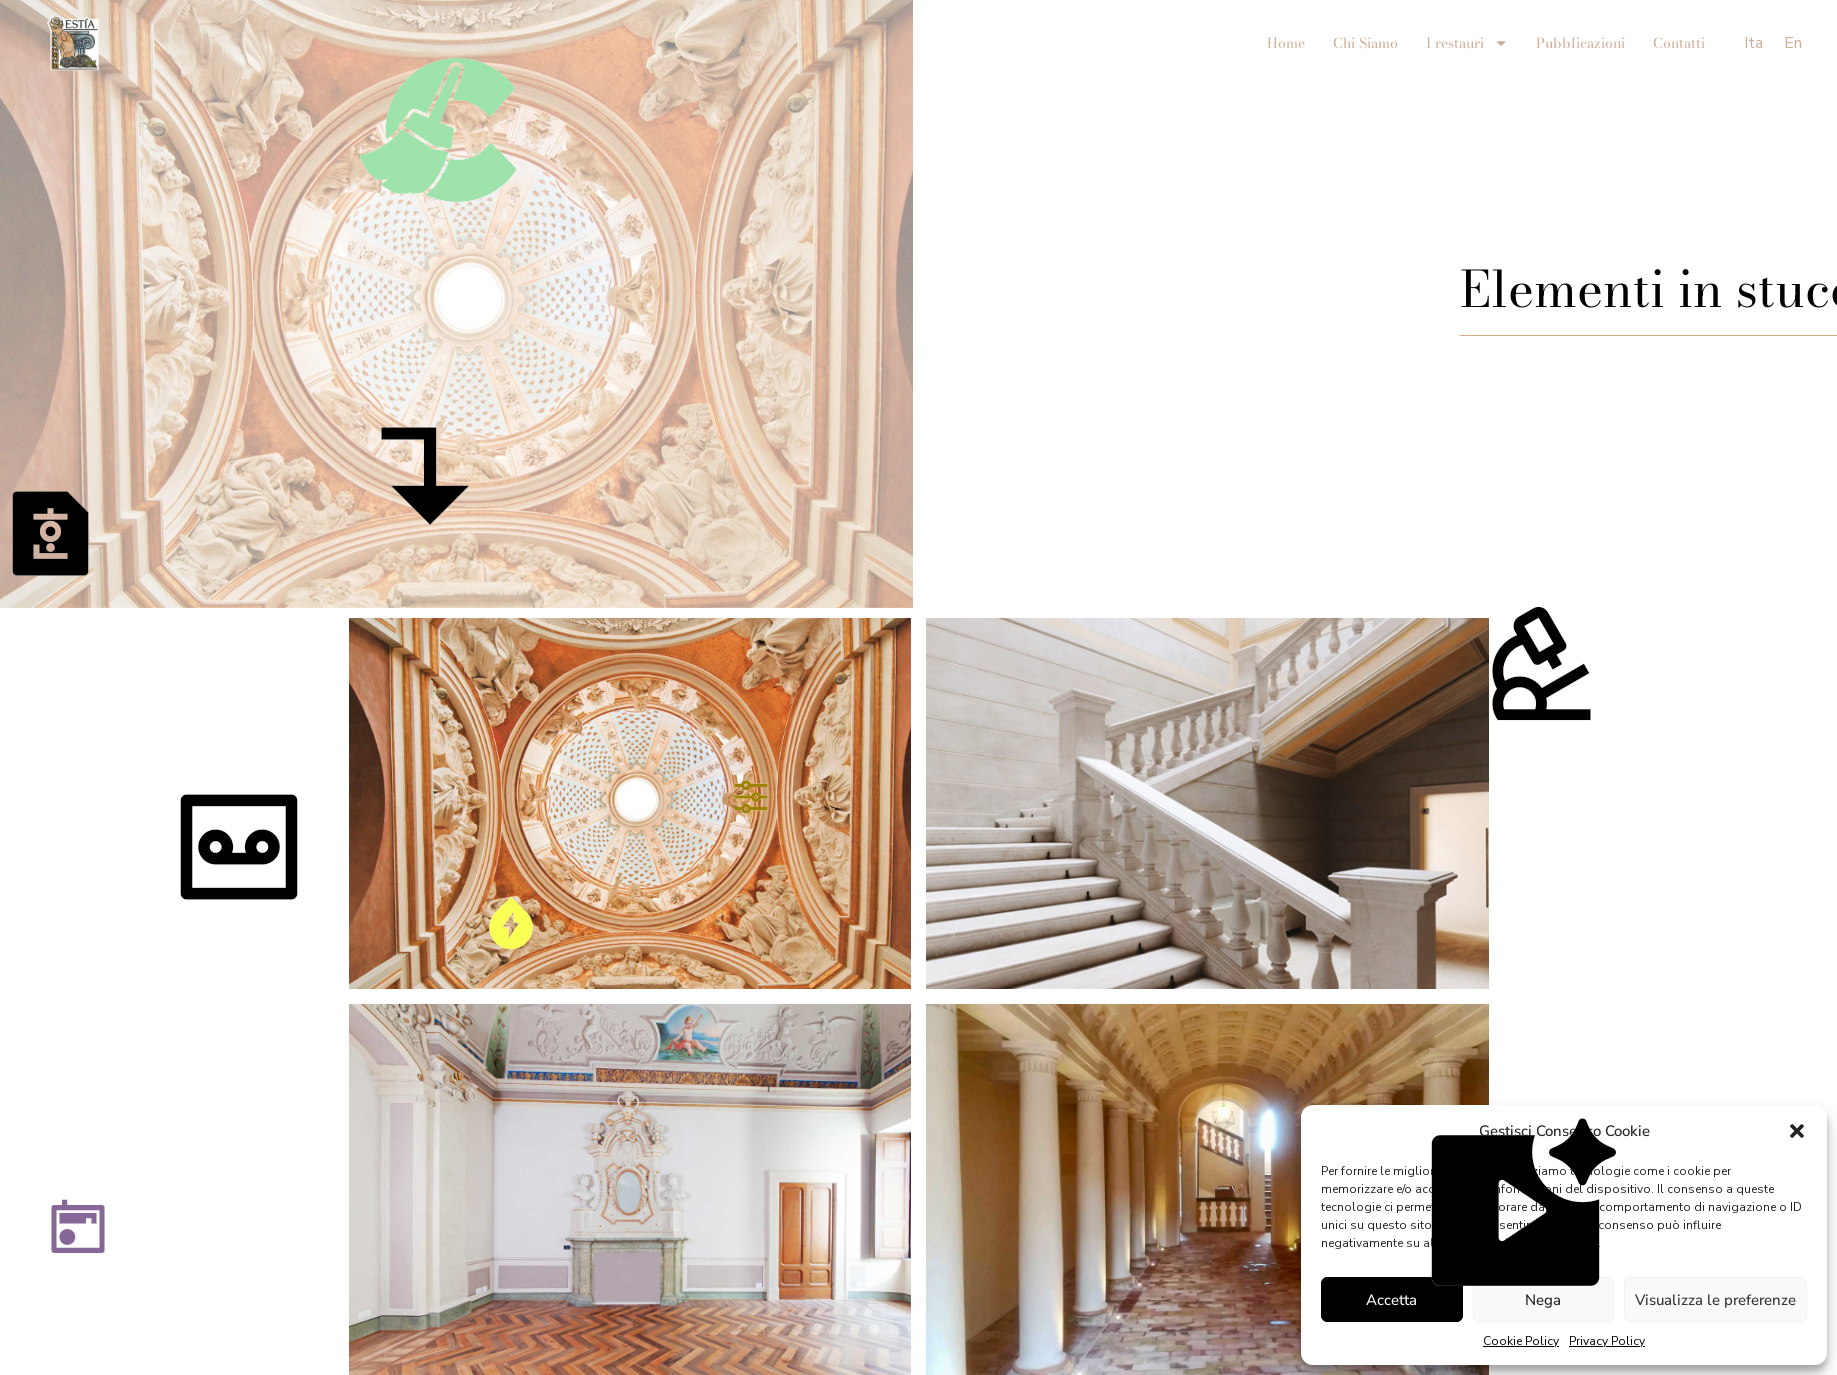 This screenshot has height=1375, width=1837. I want to click on listen to radio stations, so click(78, 1229).